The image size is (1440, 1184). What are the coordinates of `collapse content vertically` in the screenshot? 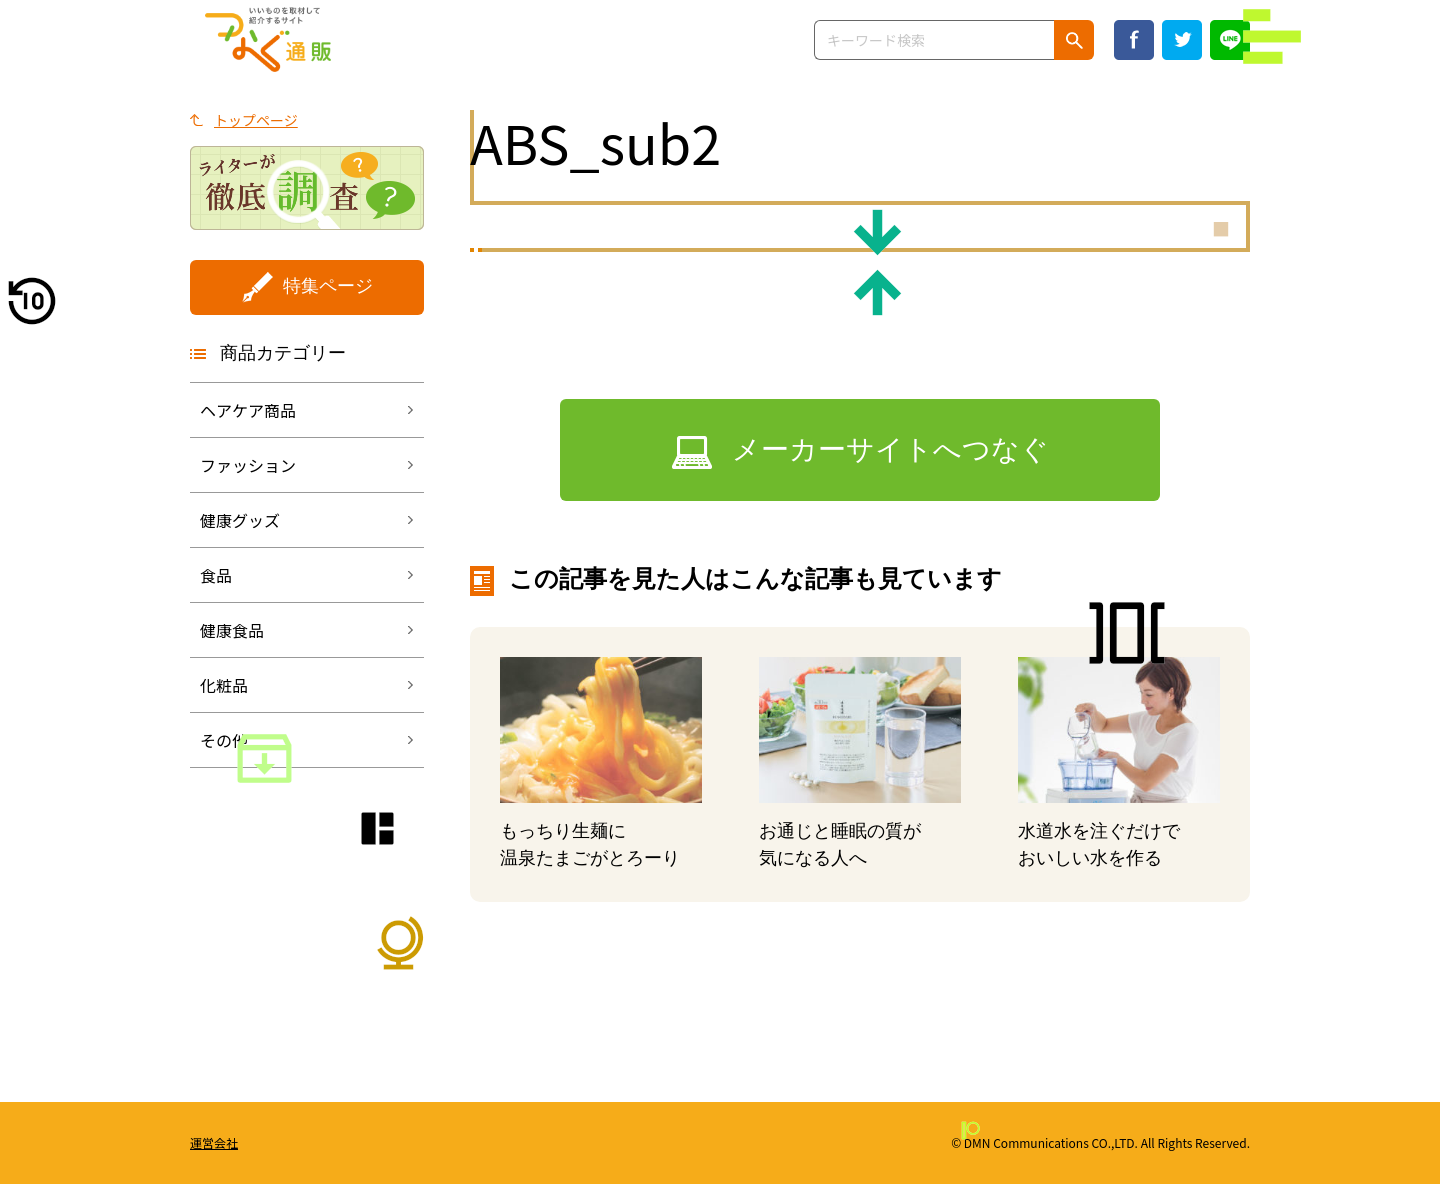 It's located at (877, 262).